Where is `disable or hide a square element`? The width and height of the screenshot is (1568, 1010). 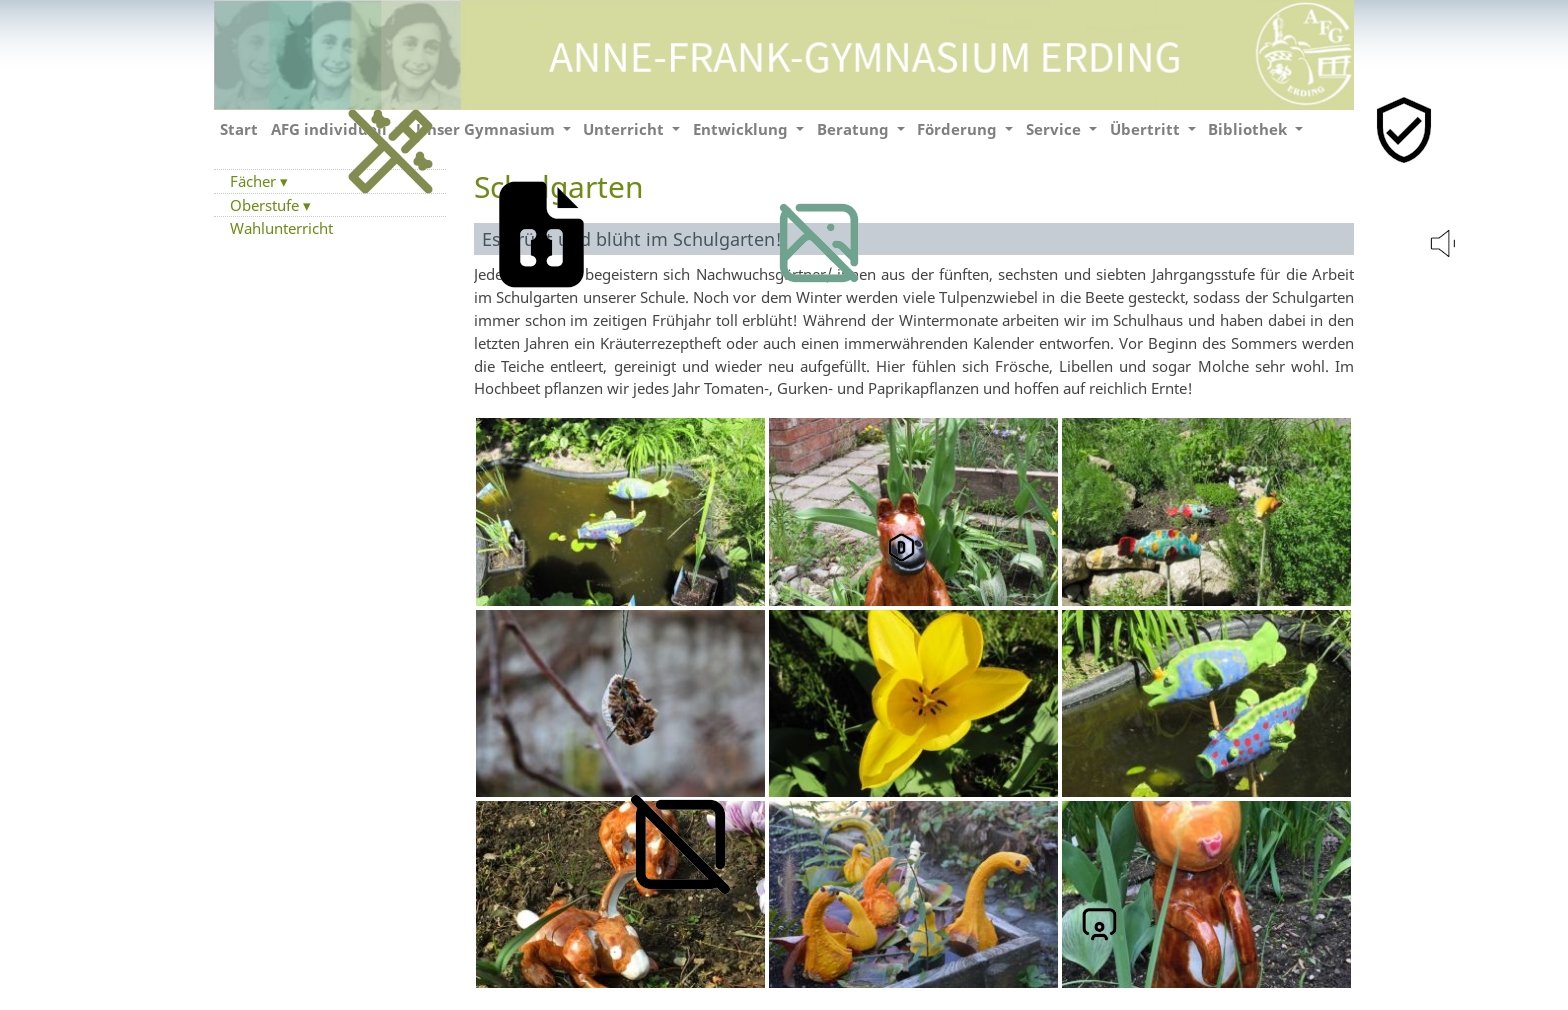 disable or hide a square element is located at coordinates (680, 844).